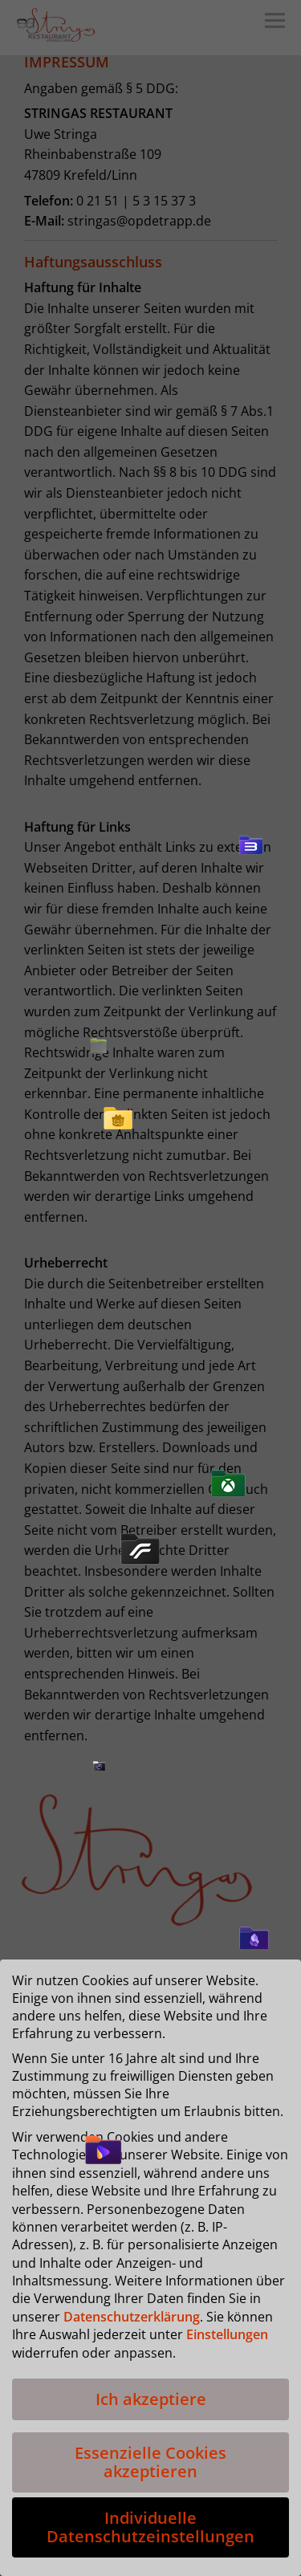 The width and height of the screenshot is (301, 2576). Describe the element at coordinates (98, 1045) in the screenshot. I see `open file folder` at that location.